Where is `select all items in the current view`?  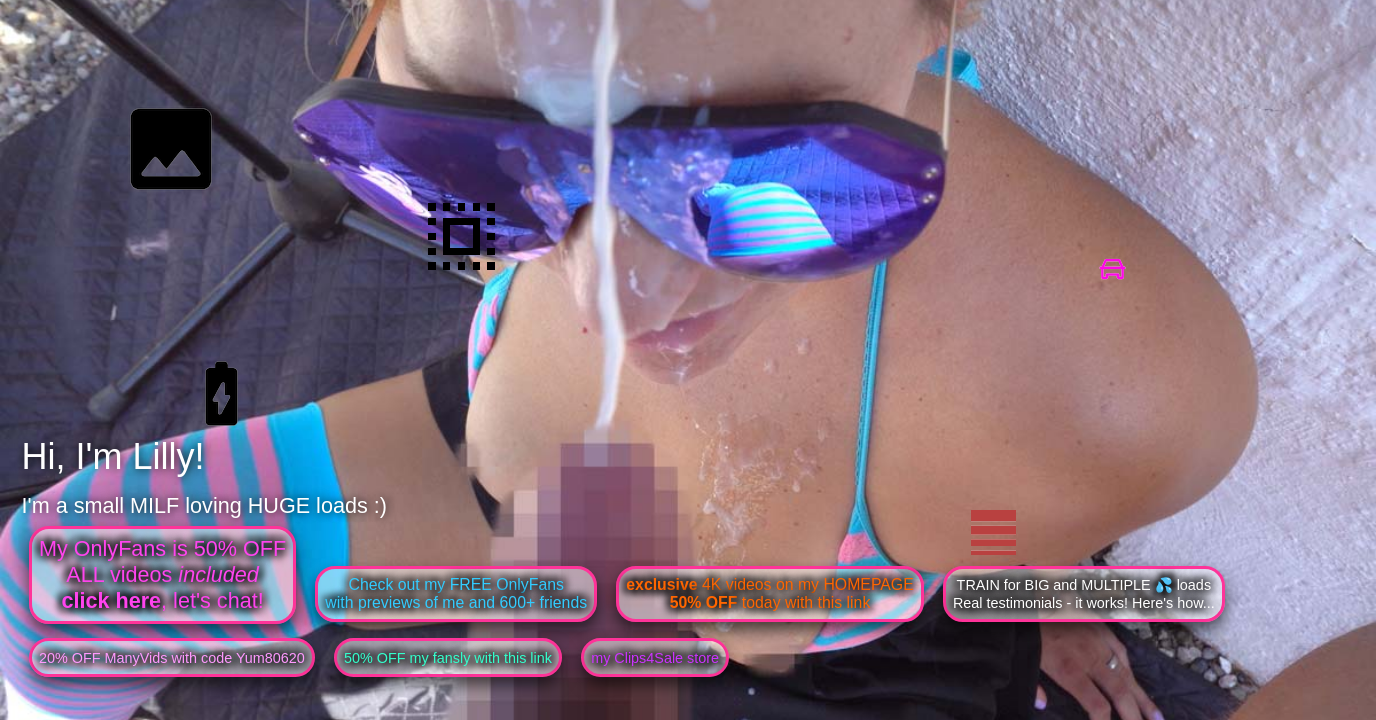 select all items in the current view is located at coordinates (461, 236).